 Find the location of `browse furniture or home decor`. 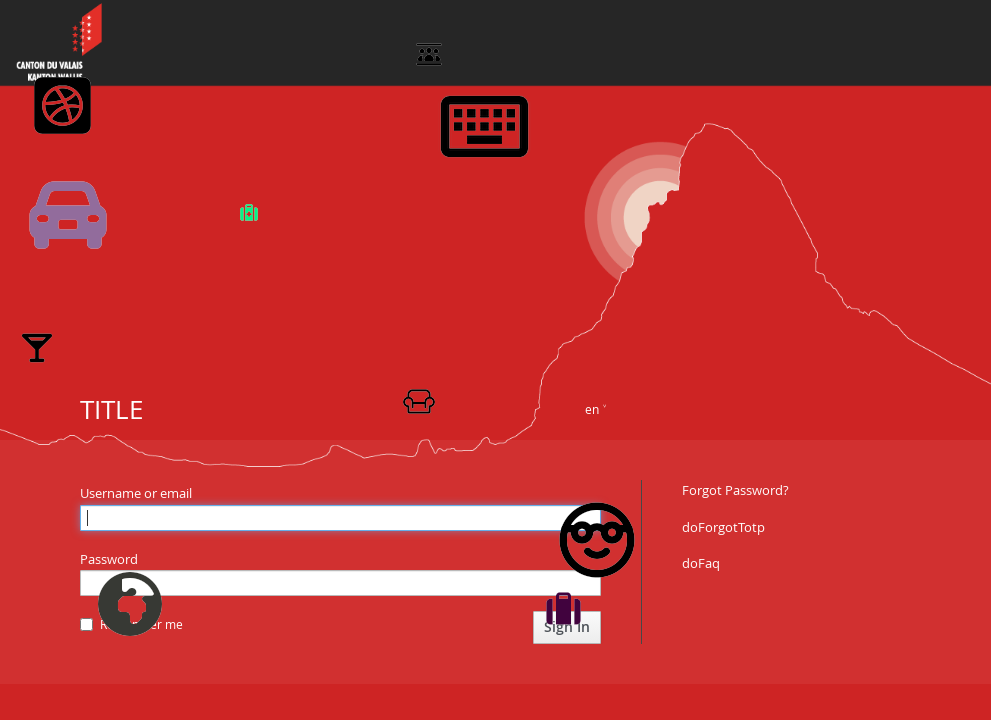

browse furniture or home decor is located at coordinates (419, 402).